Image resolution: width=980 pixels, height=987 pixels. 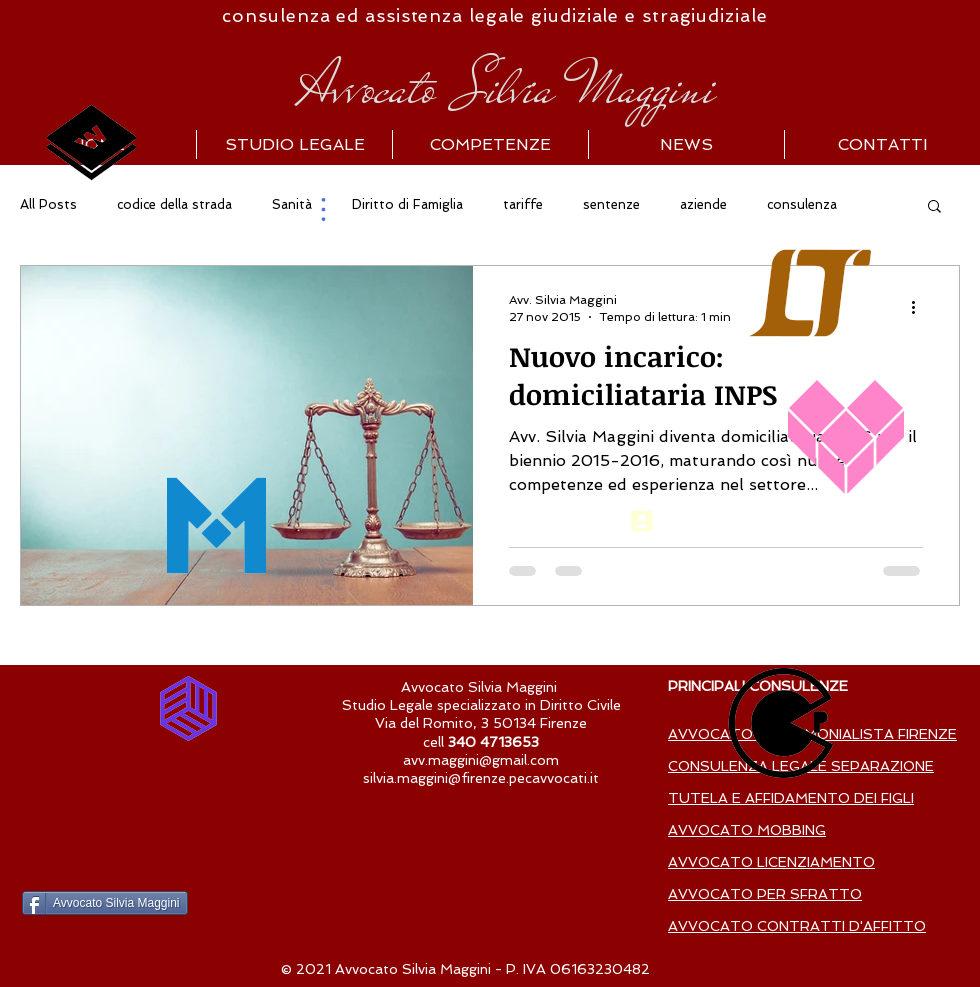 I want to click on open badges platform logo, so click(x=188, y=708).